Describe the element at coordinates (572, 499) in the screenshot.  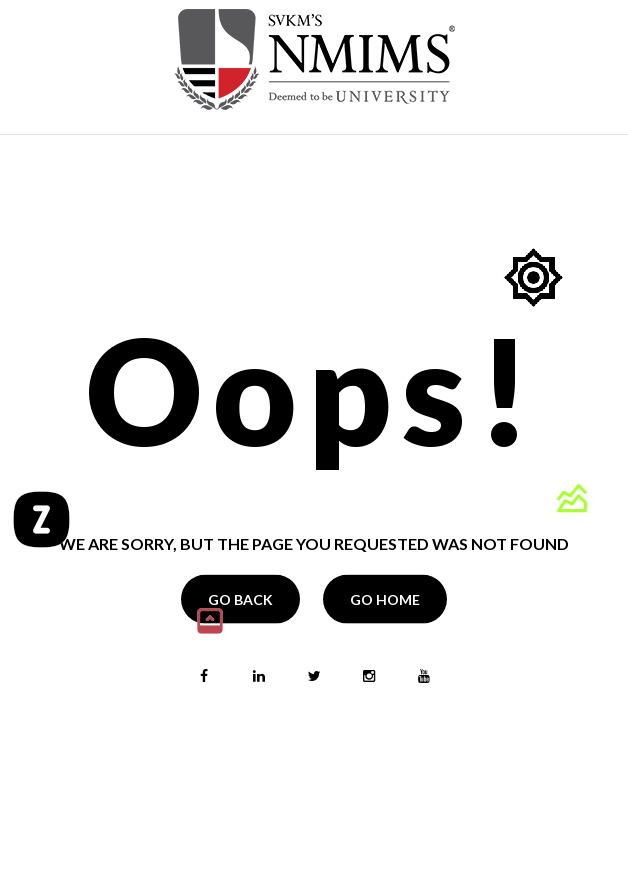
I see `view area chart with trend line overlay` at that location.